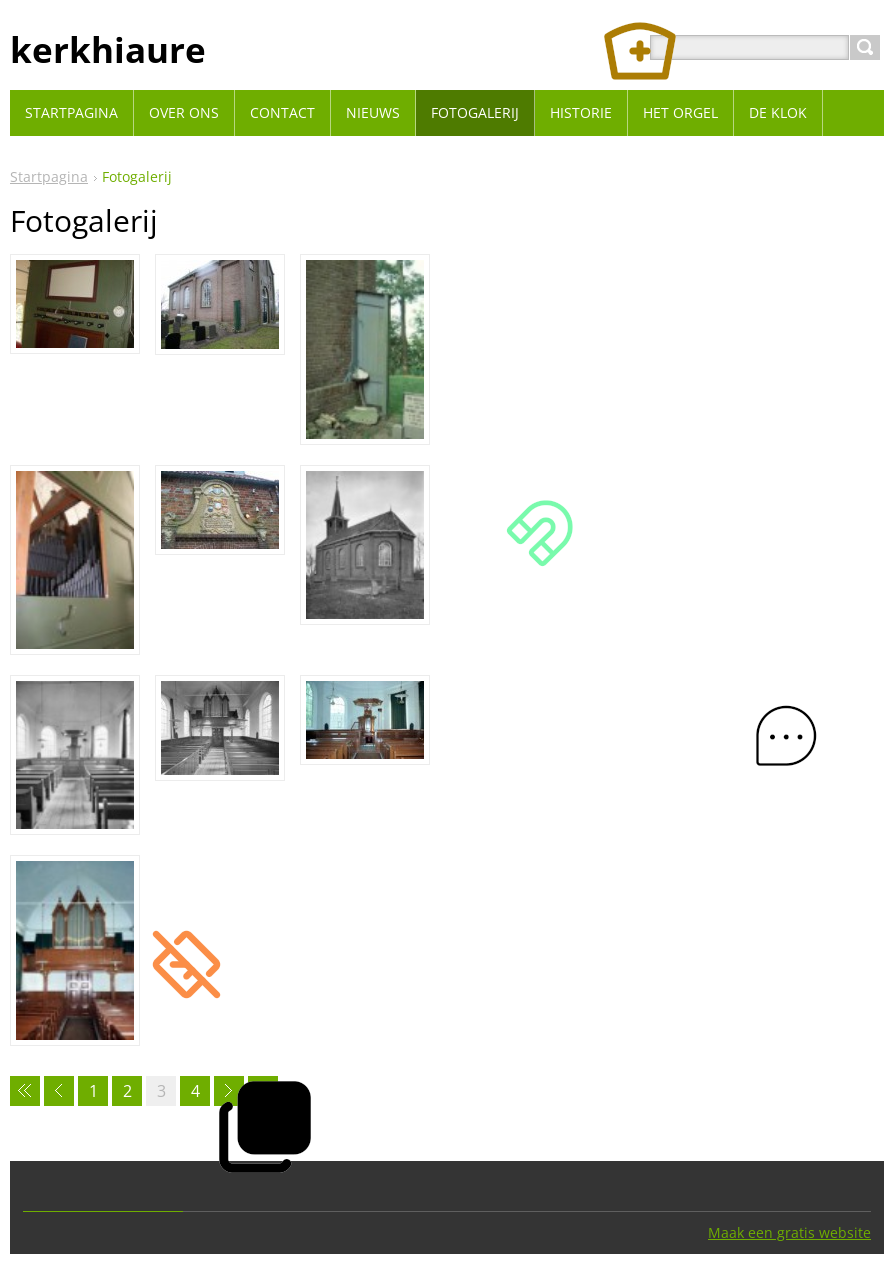 The height and width of the screenshot is (1264, 894). What do you see at coordinates (640, 51) in the screenshot?
I see `access nursing or healthcare services` at bounding box center [640, 51].